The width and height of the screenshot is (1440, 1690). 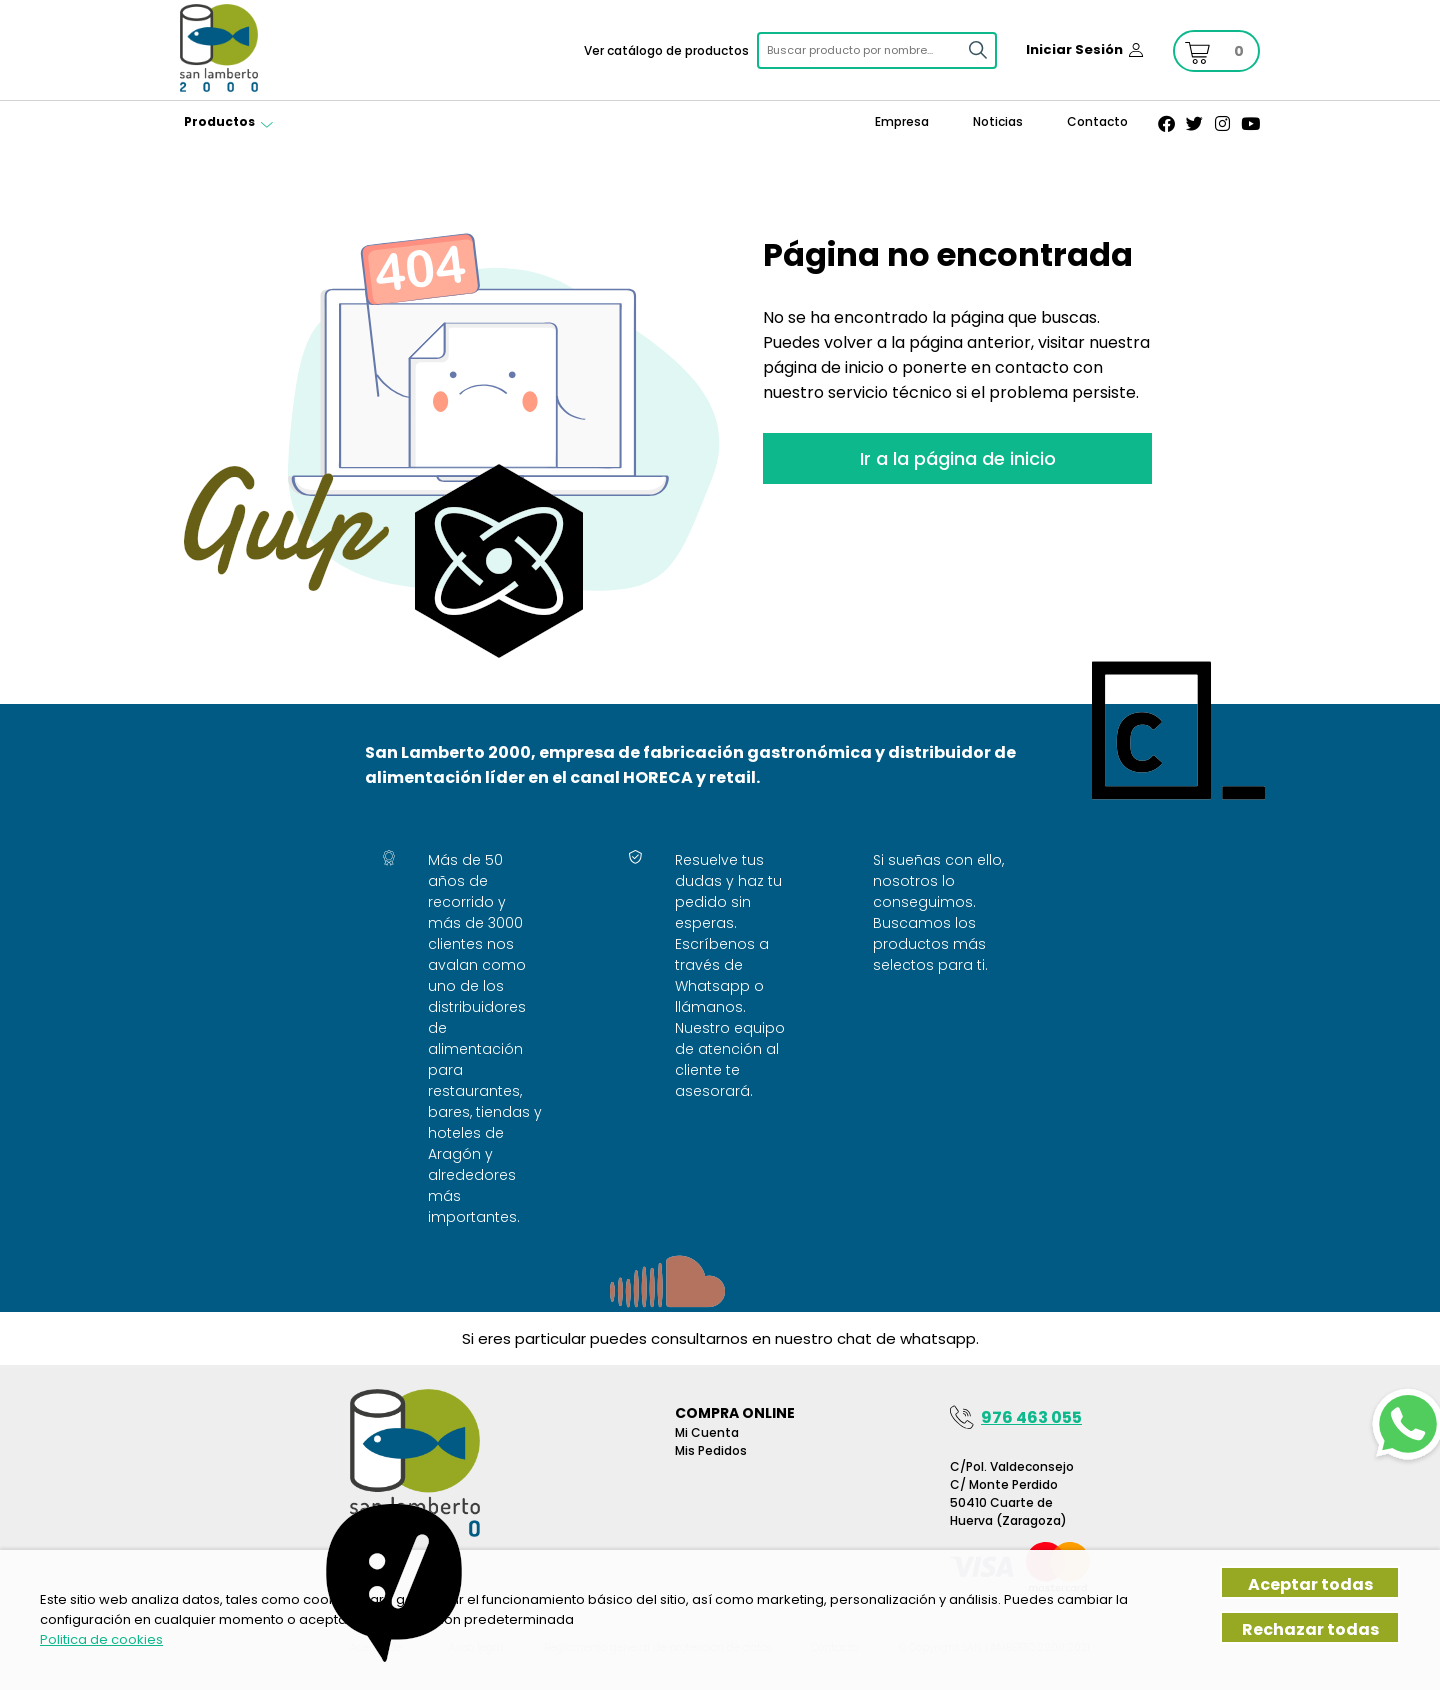 What do you see at coordinates (1178, 730) in the screenshot?
I see `open codecademy app or website` at bounding box center [1178, 730].